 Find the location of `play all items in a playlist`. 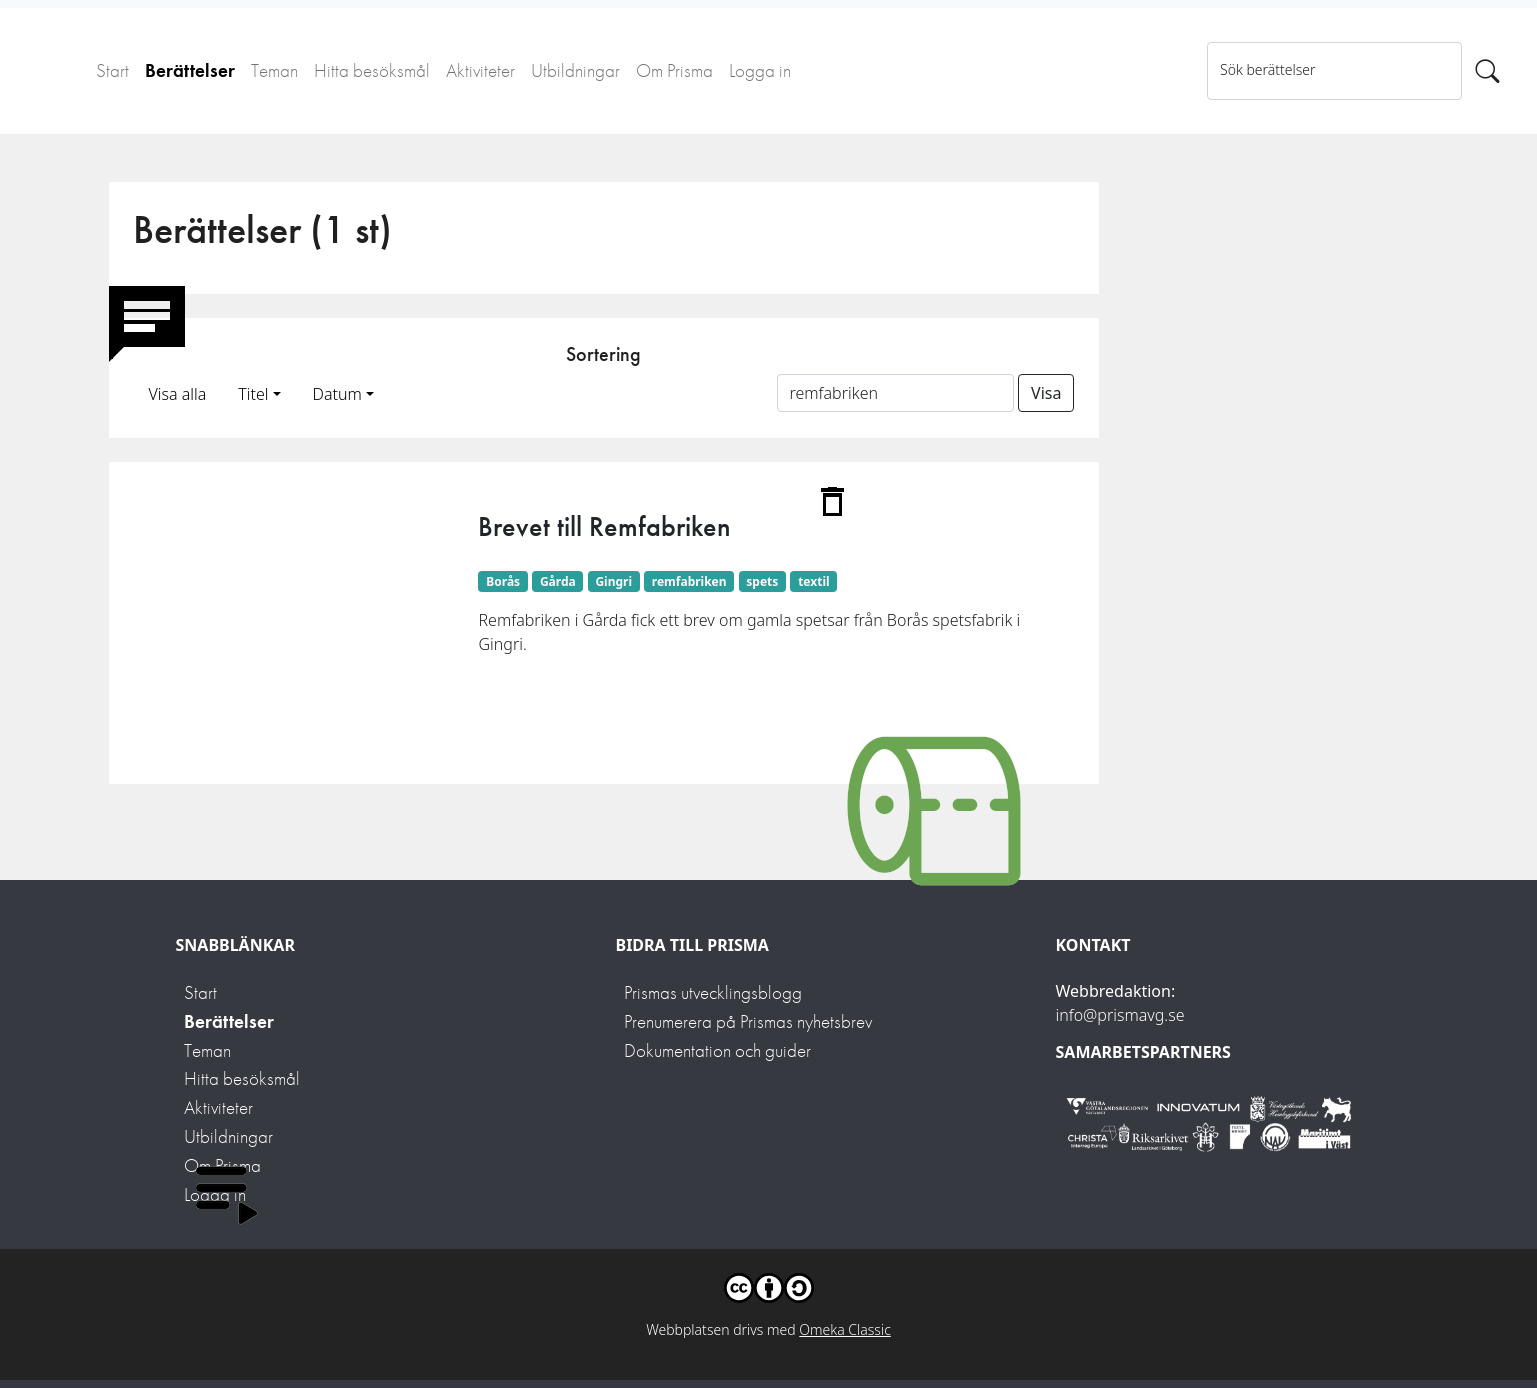

play all items in a playlist is located at coordinates (230, 1192).